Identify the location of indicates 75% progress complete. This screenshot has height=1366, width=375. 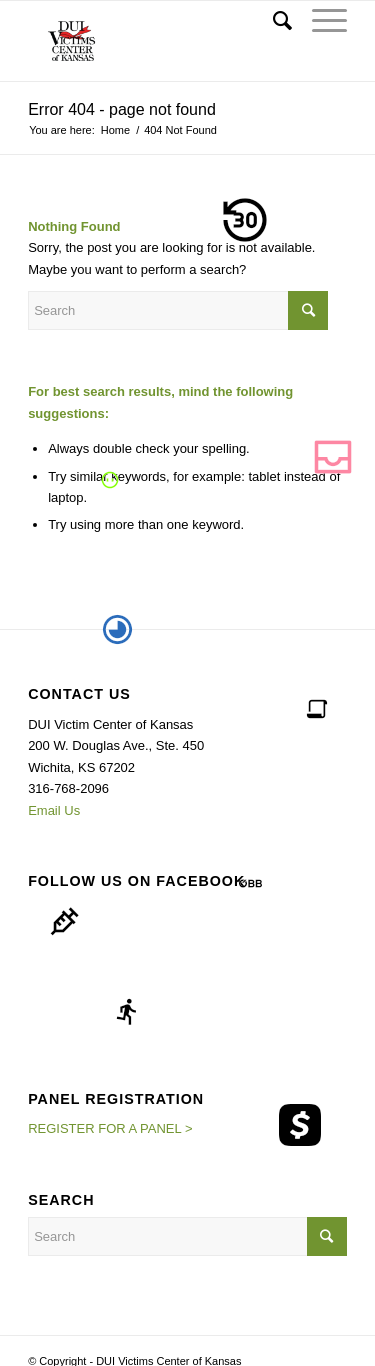
(117, 629).